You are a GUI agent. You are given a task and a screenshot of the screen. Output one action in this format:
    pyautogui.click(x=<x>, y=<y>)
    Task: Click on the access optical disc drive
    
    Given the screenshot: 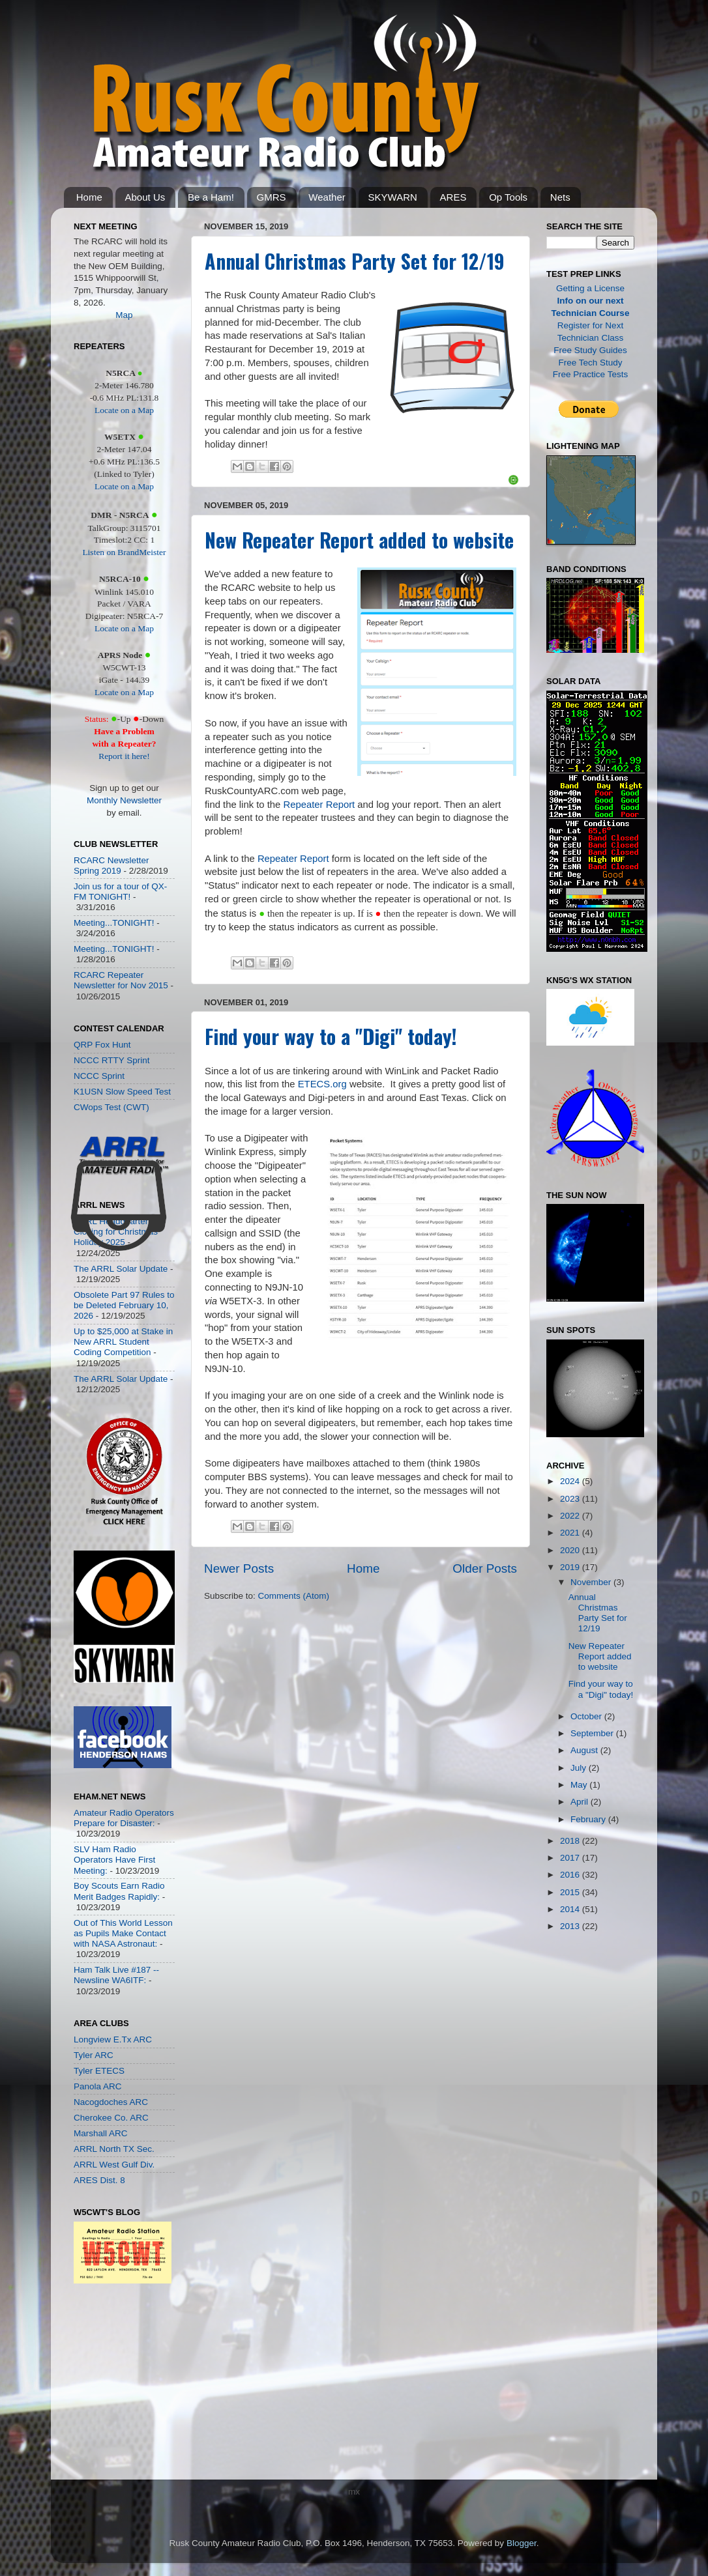 What is the action you would take?
    pyautogui.click(x=119, y=1203)
    